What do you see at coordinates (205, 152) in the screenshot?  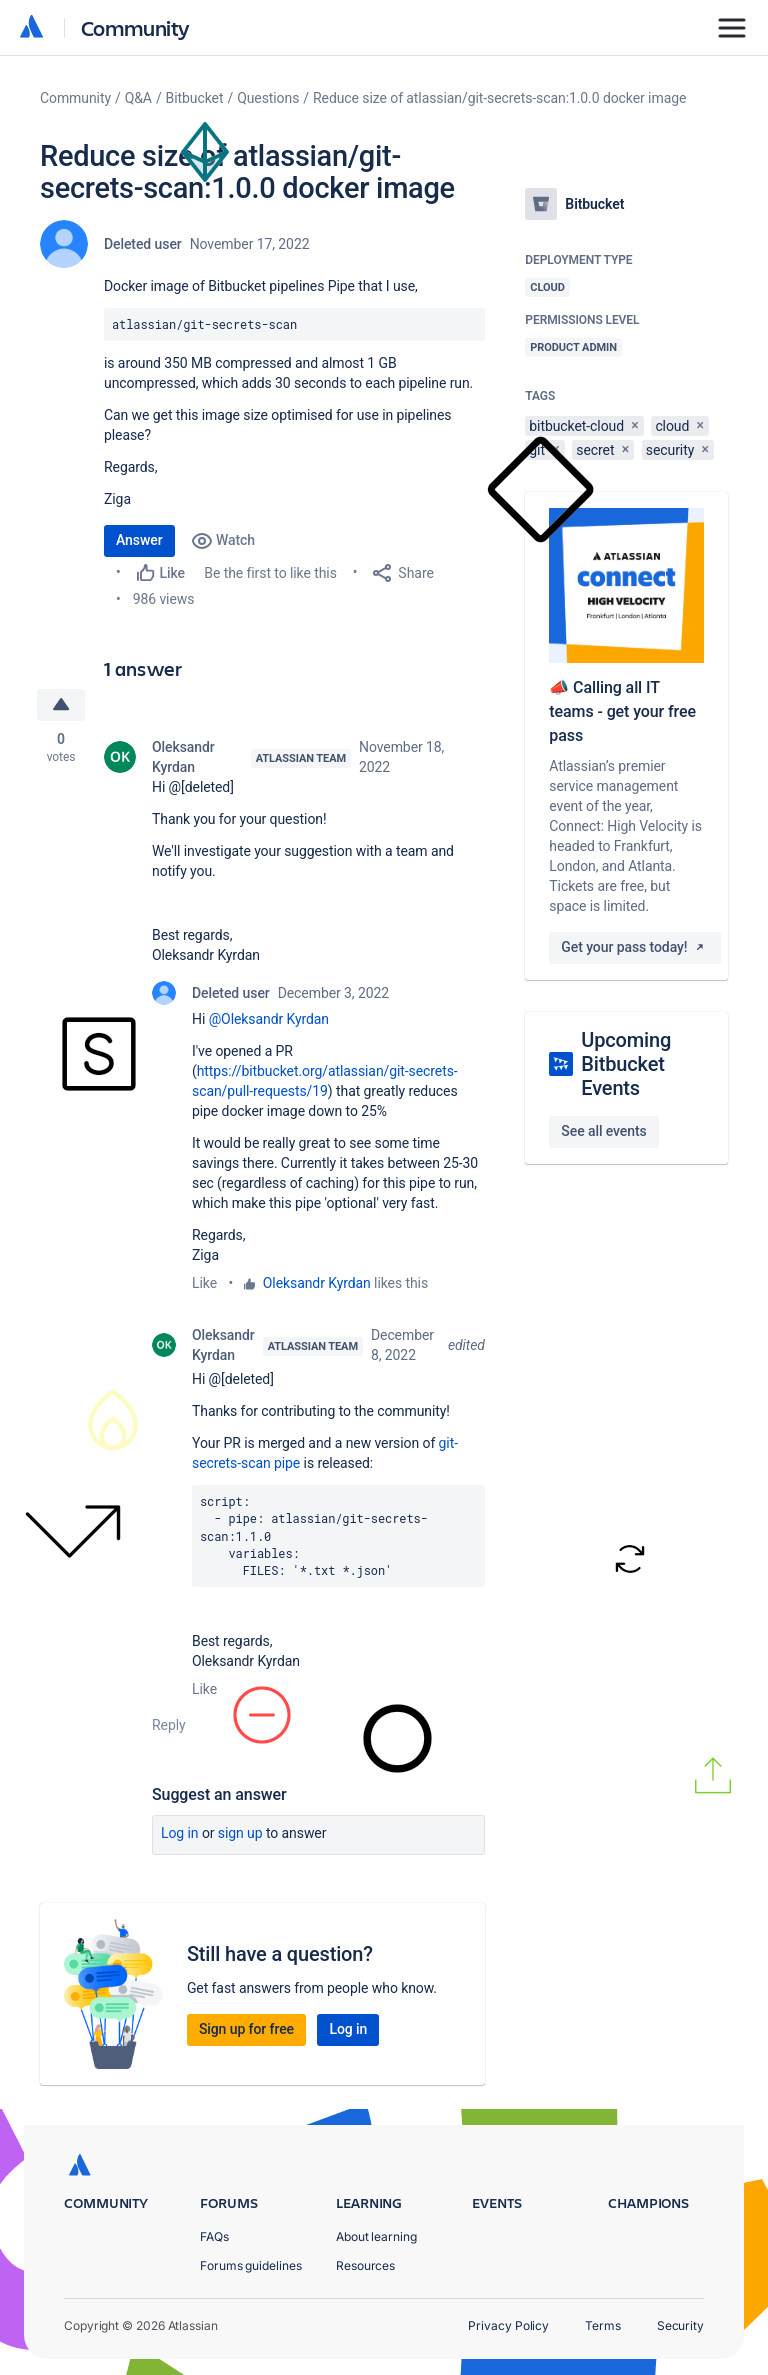 I see `view ethereum wallet or balance` at bounding box center [205, 152].